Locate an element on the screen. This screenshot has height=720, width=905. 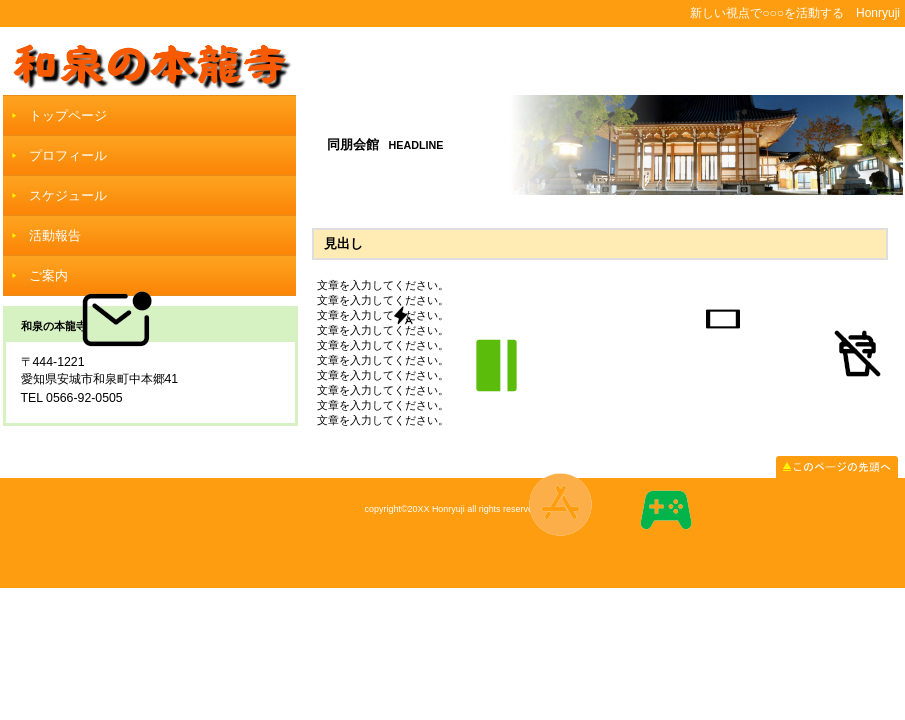
rotate device to landscape mode is located at coordinates (723, 319).